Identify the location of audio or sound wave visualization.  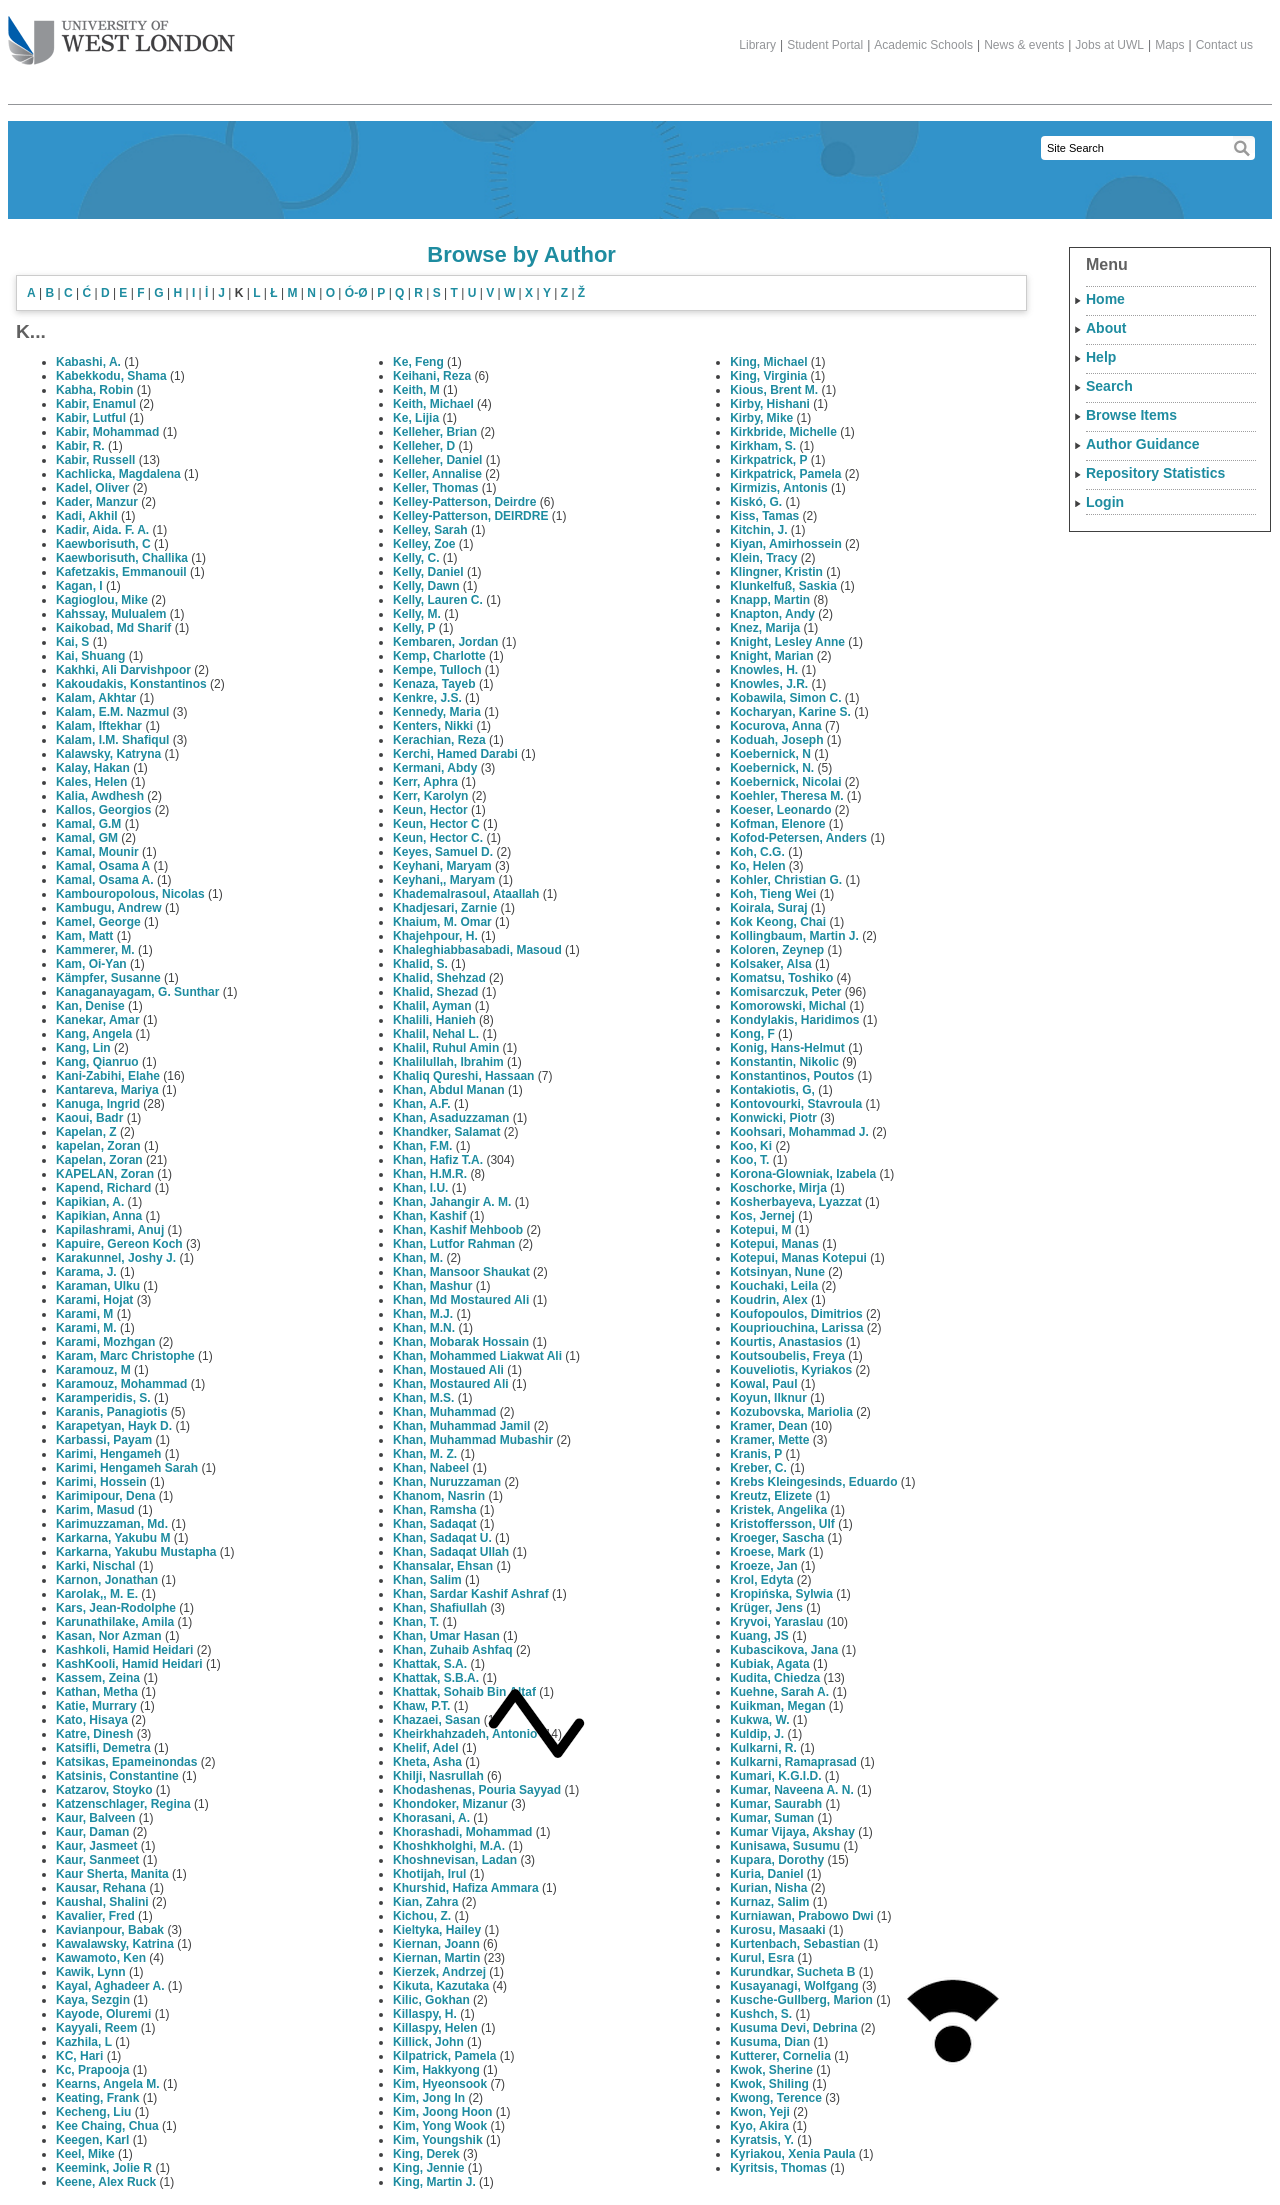
(536, 1723).